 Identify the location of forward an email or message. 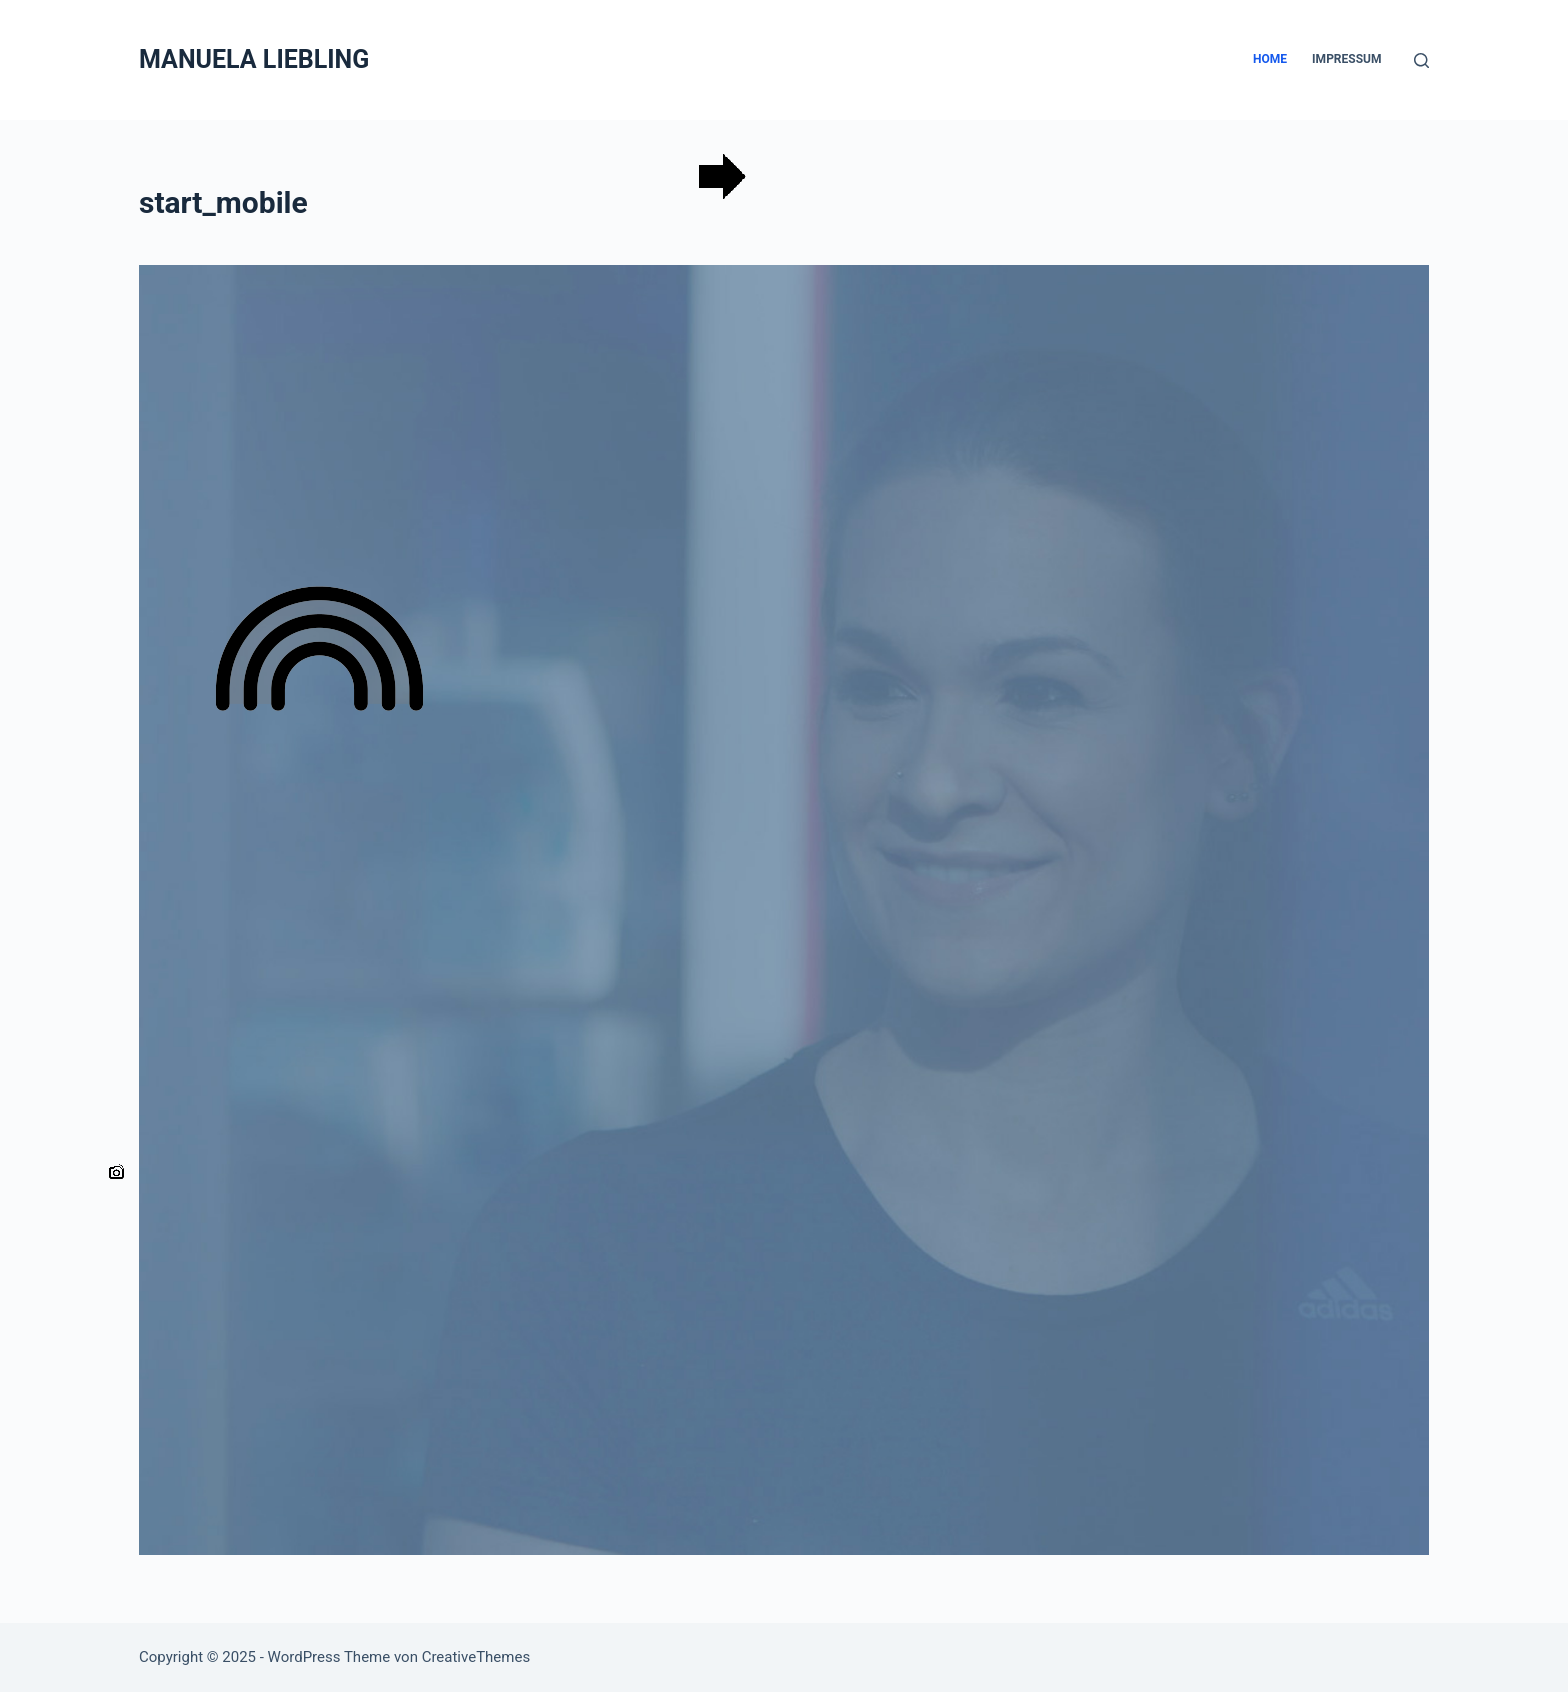
(722, 176).